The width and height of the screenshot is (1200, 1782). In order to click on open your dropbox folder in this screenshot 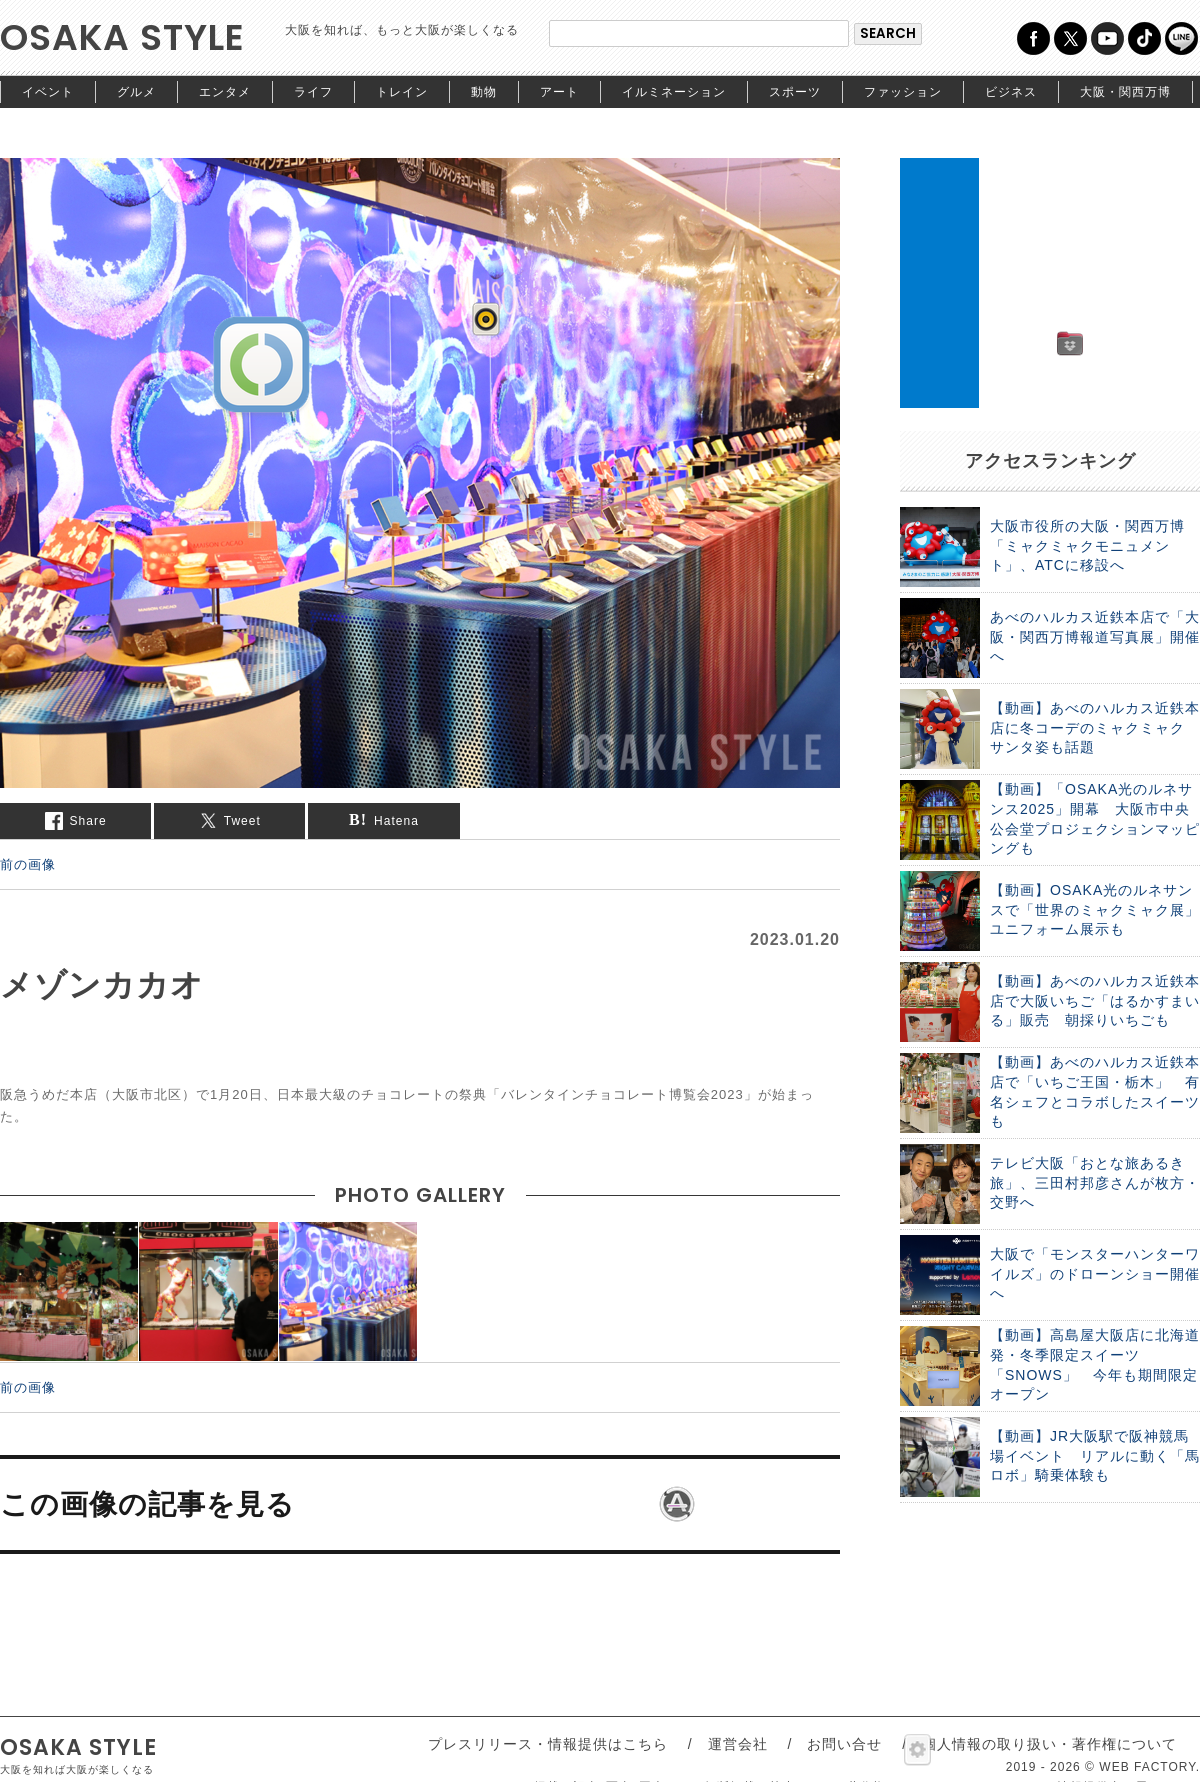, I will do `click(1070, 343)`.